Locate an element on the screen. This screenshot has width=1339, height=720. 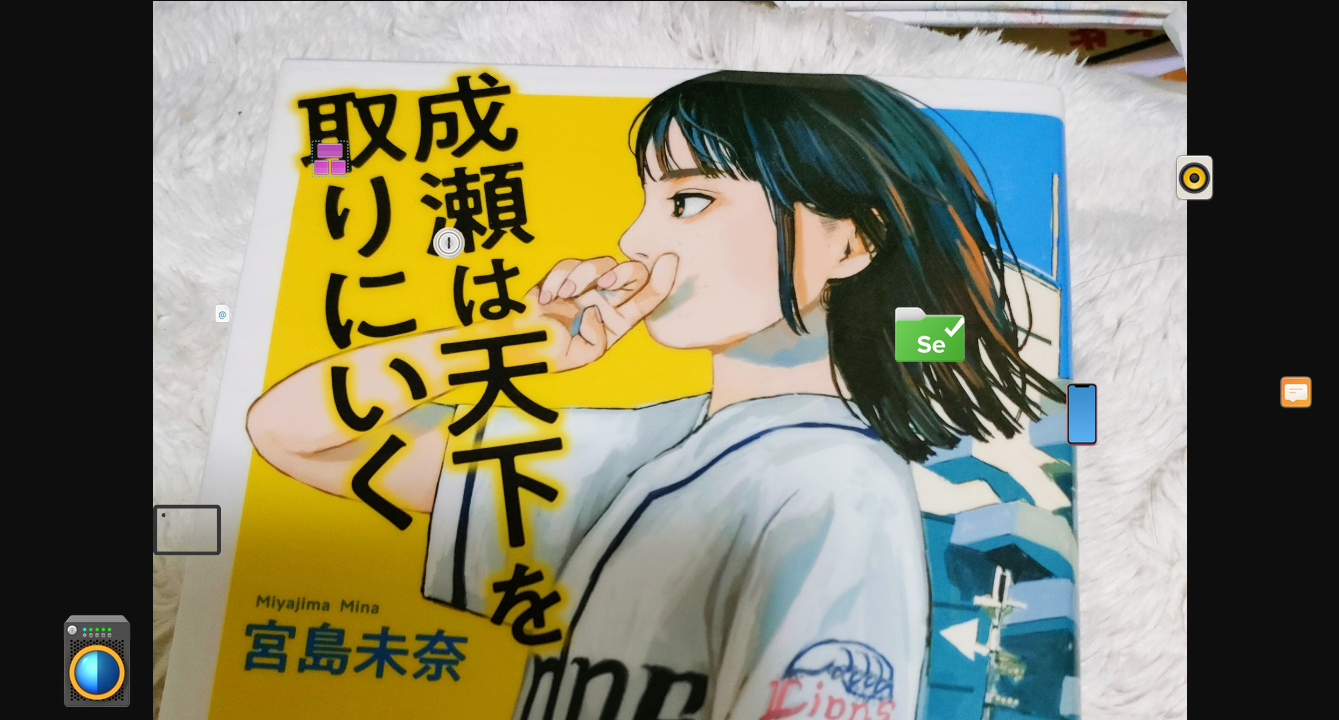
indicates tablet device connected is located at coordinates (187, 530).